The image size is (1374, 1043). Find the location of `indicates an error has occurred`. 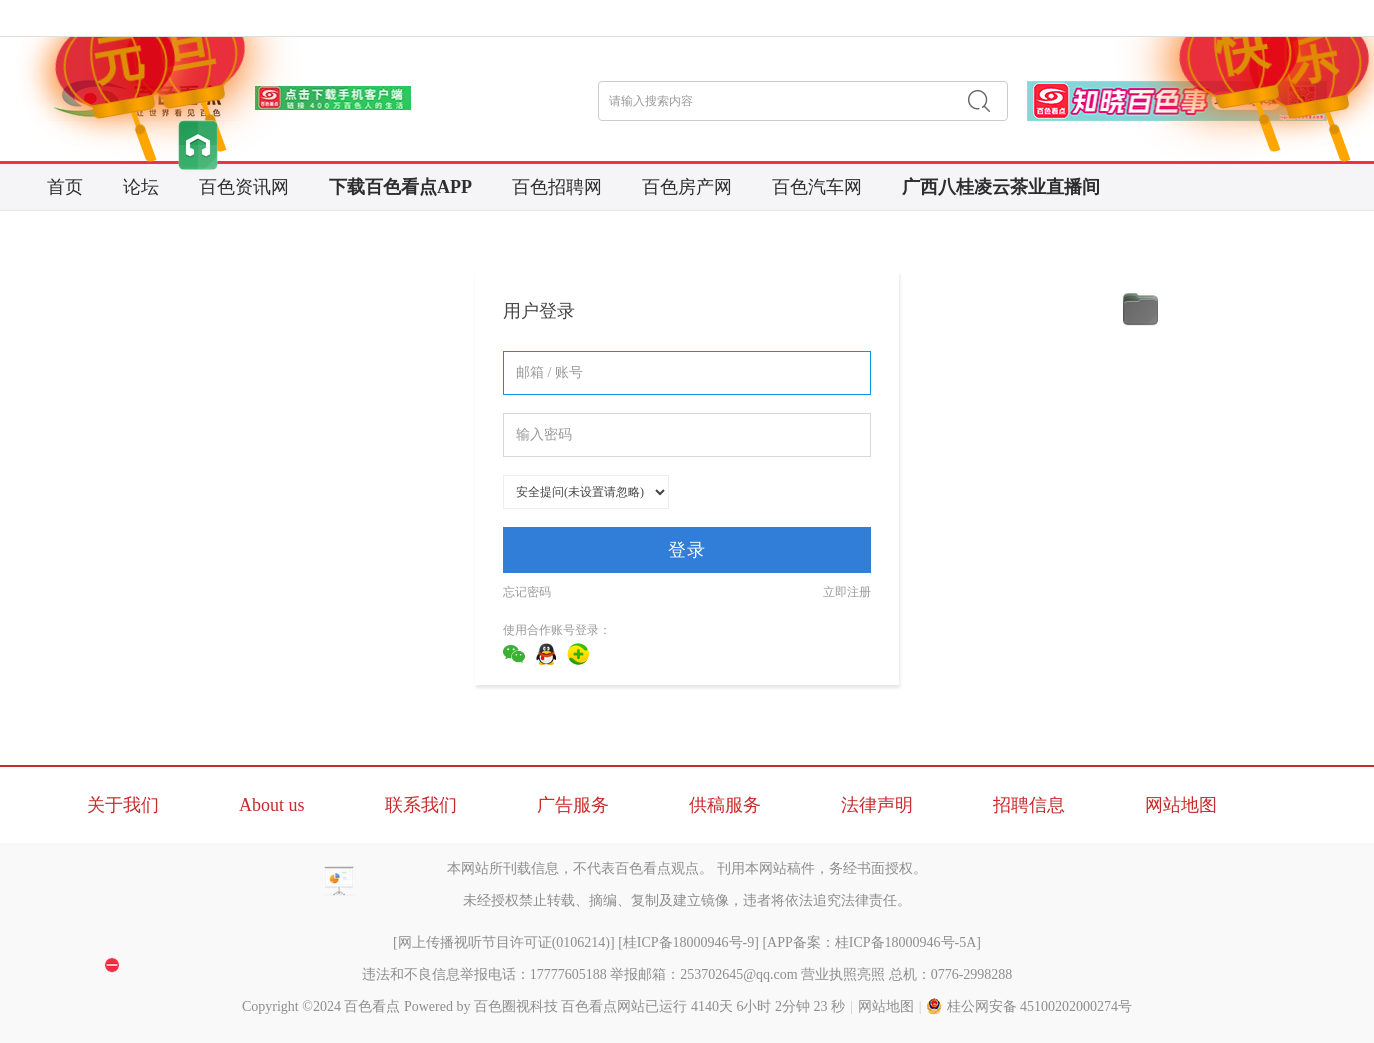

indicates an error has occurred is located at coordinates (112, 965).